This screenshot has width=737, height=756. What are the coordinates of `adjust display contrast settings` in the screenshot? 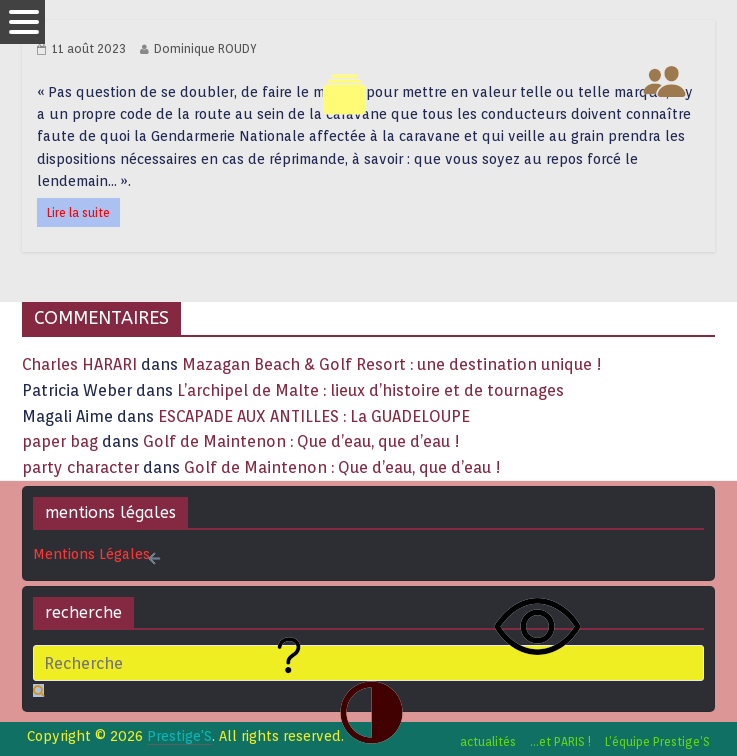 It's located at (371, 712).